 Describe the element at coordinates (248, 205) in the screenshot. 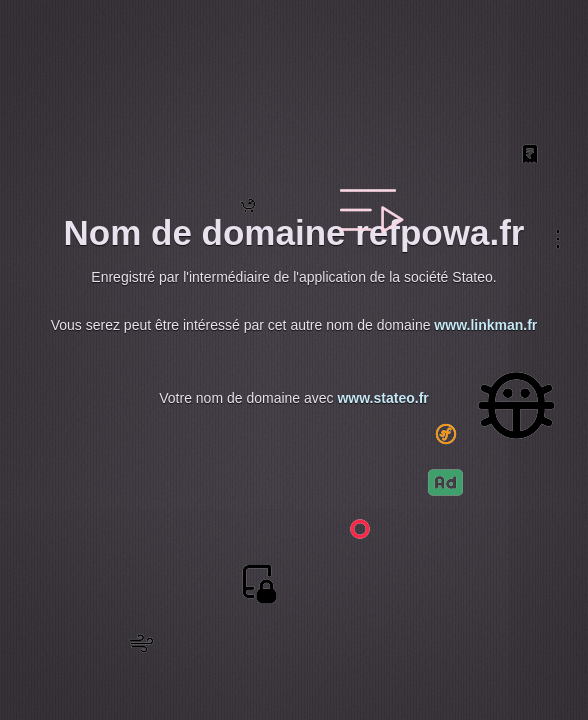

I see `access baby or parenting-related features` at that location.